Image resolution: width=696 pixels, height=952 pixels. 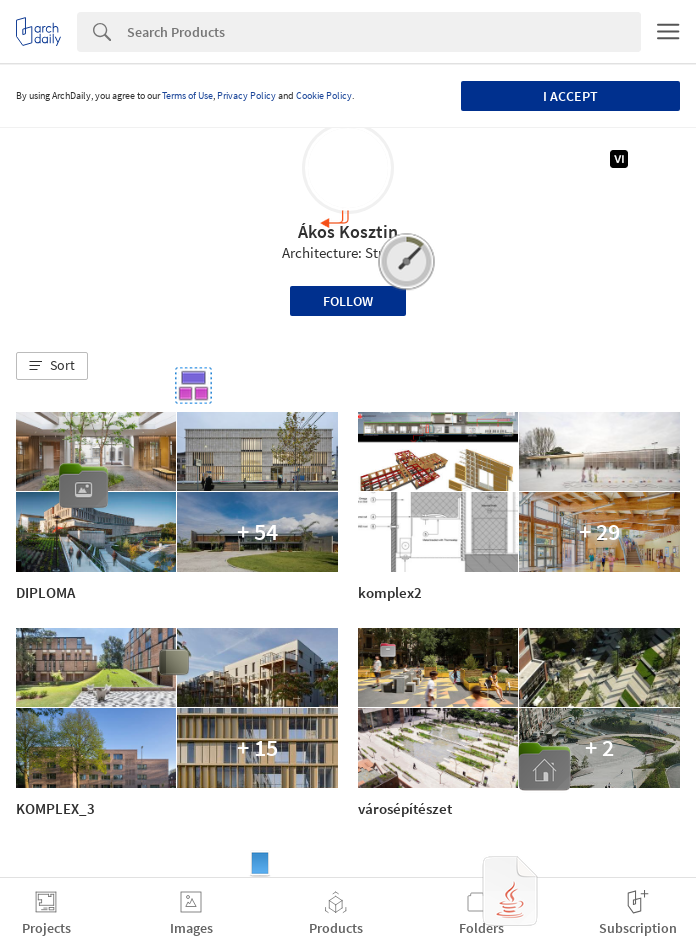 I want to click on access your home folder, so click(x=544, y=766).